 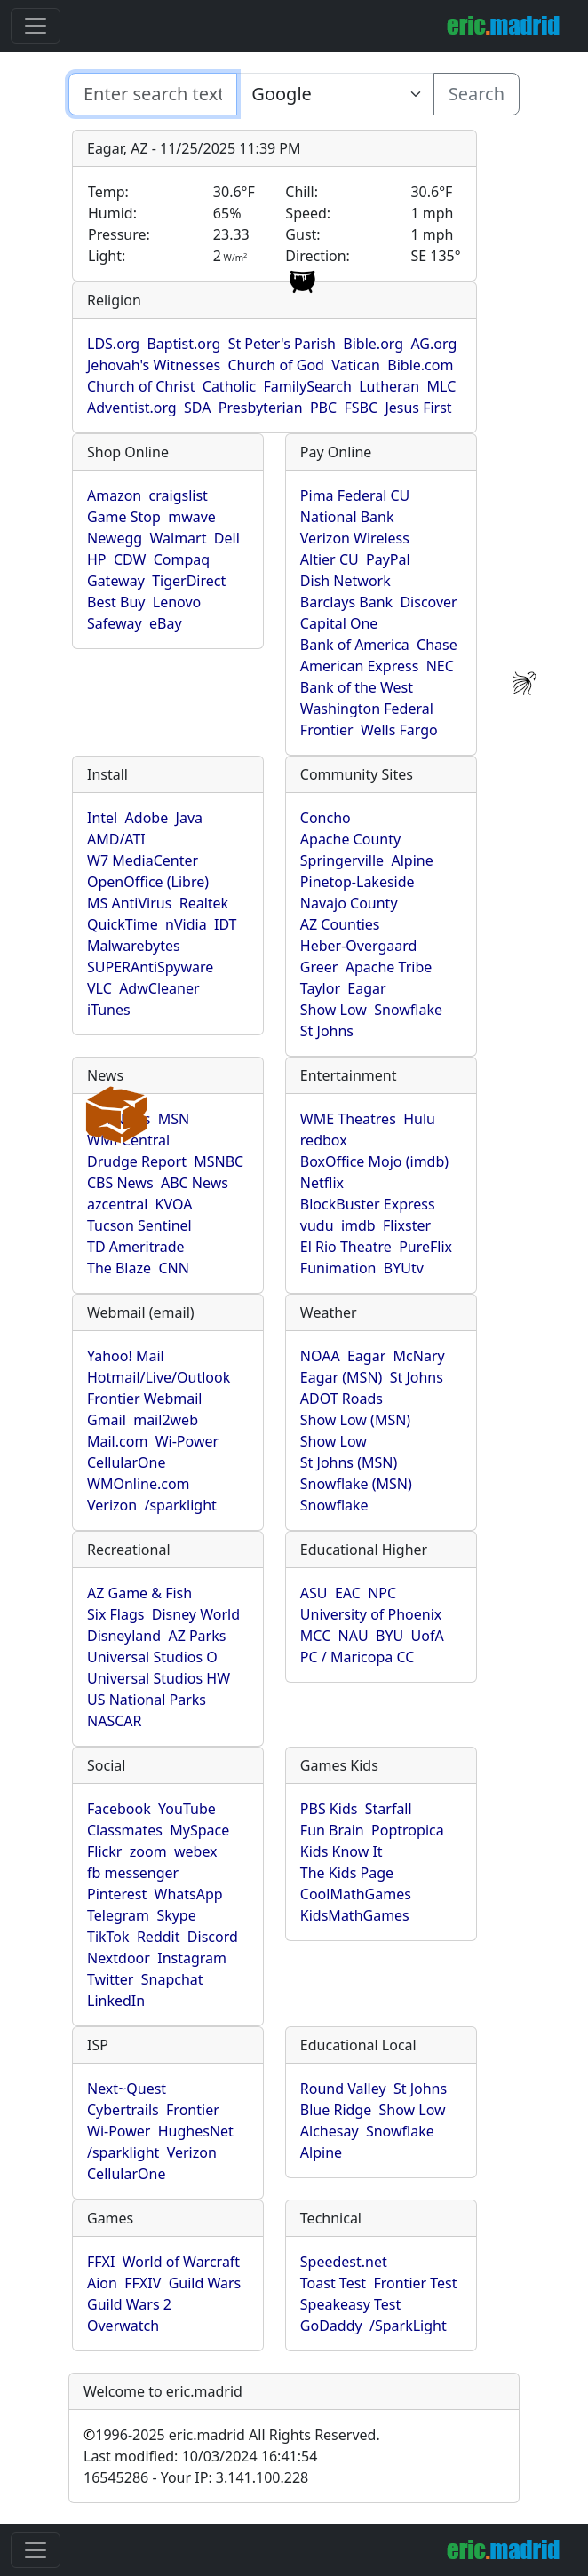 I want to click on access potion crafting or brewing menu, so click(x=302, y=281).